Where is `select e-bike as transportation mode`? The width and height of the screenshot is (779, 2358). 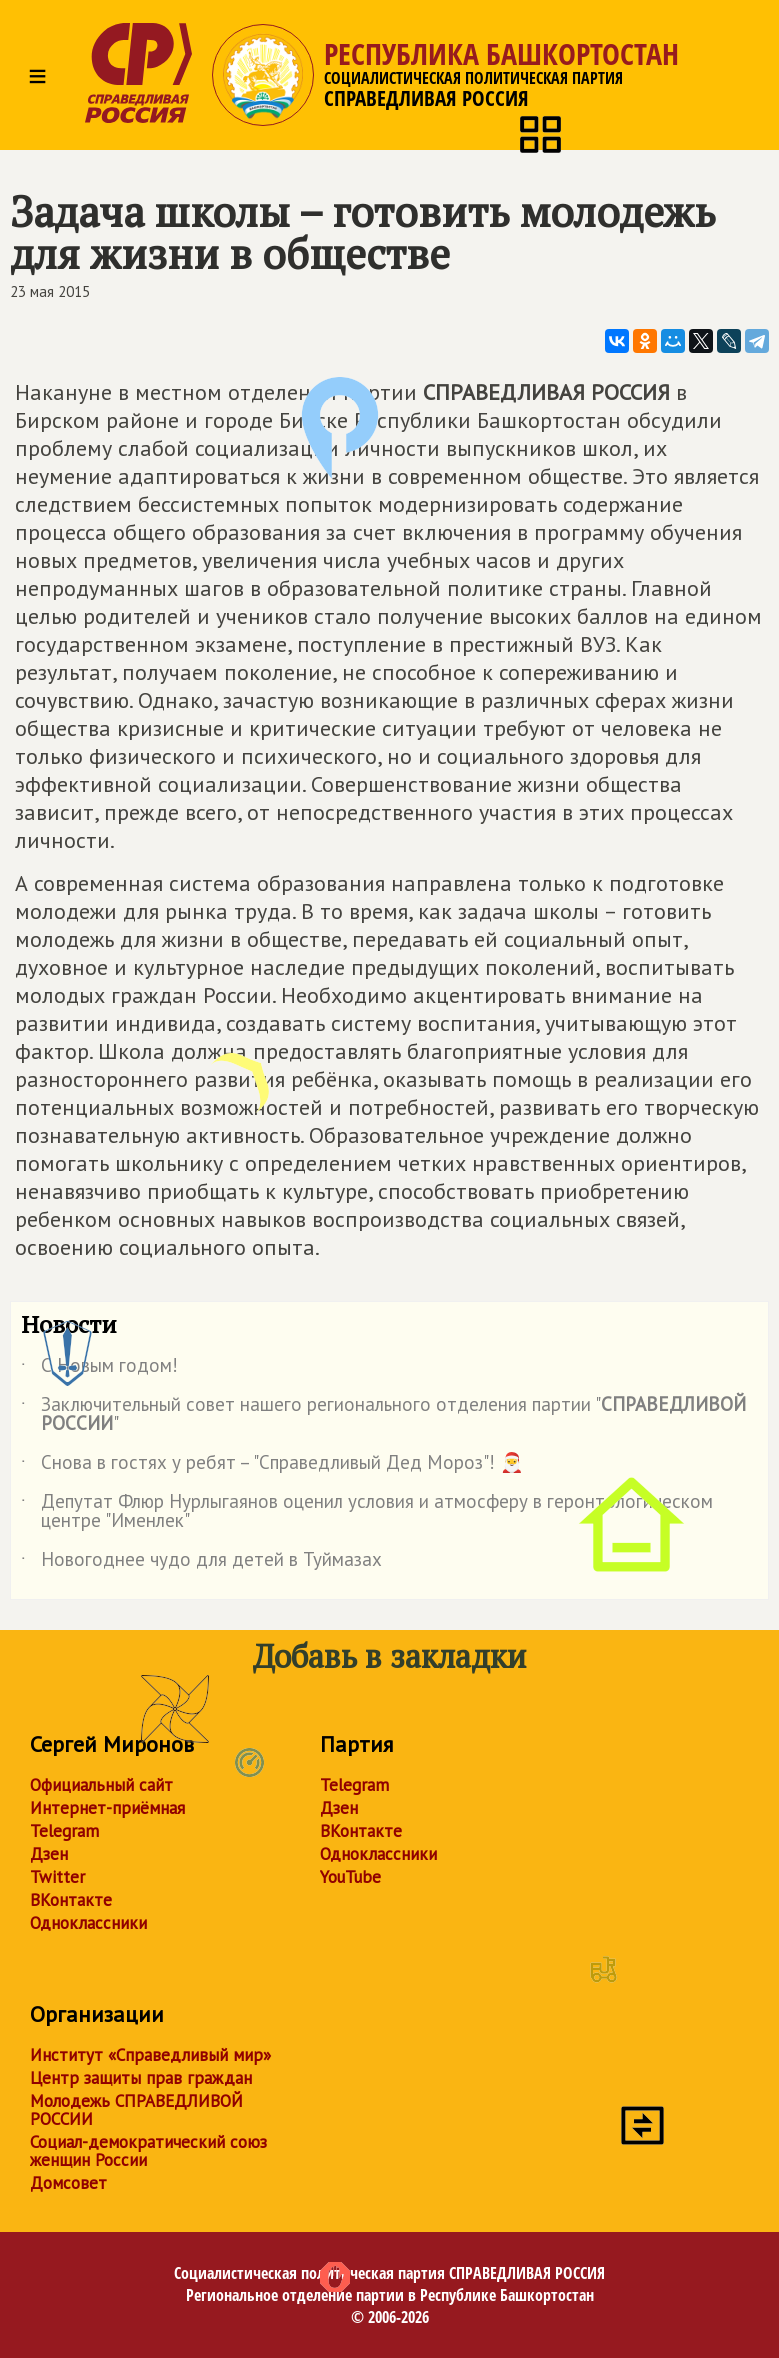
select e-bike as transportation mode is located at coordinates (603, 1970).